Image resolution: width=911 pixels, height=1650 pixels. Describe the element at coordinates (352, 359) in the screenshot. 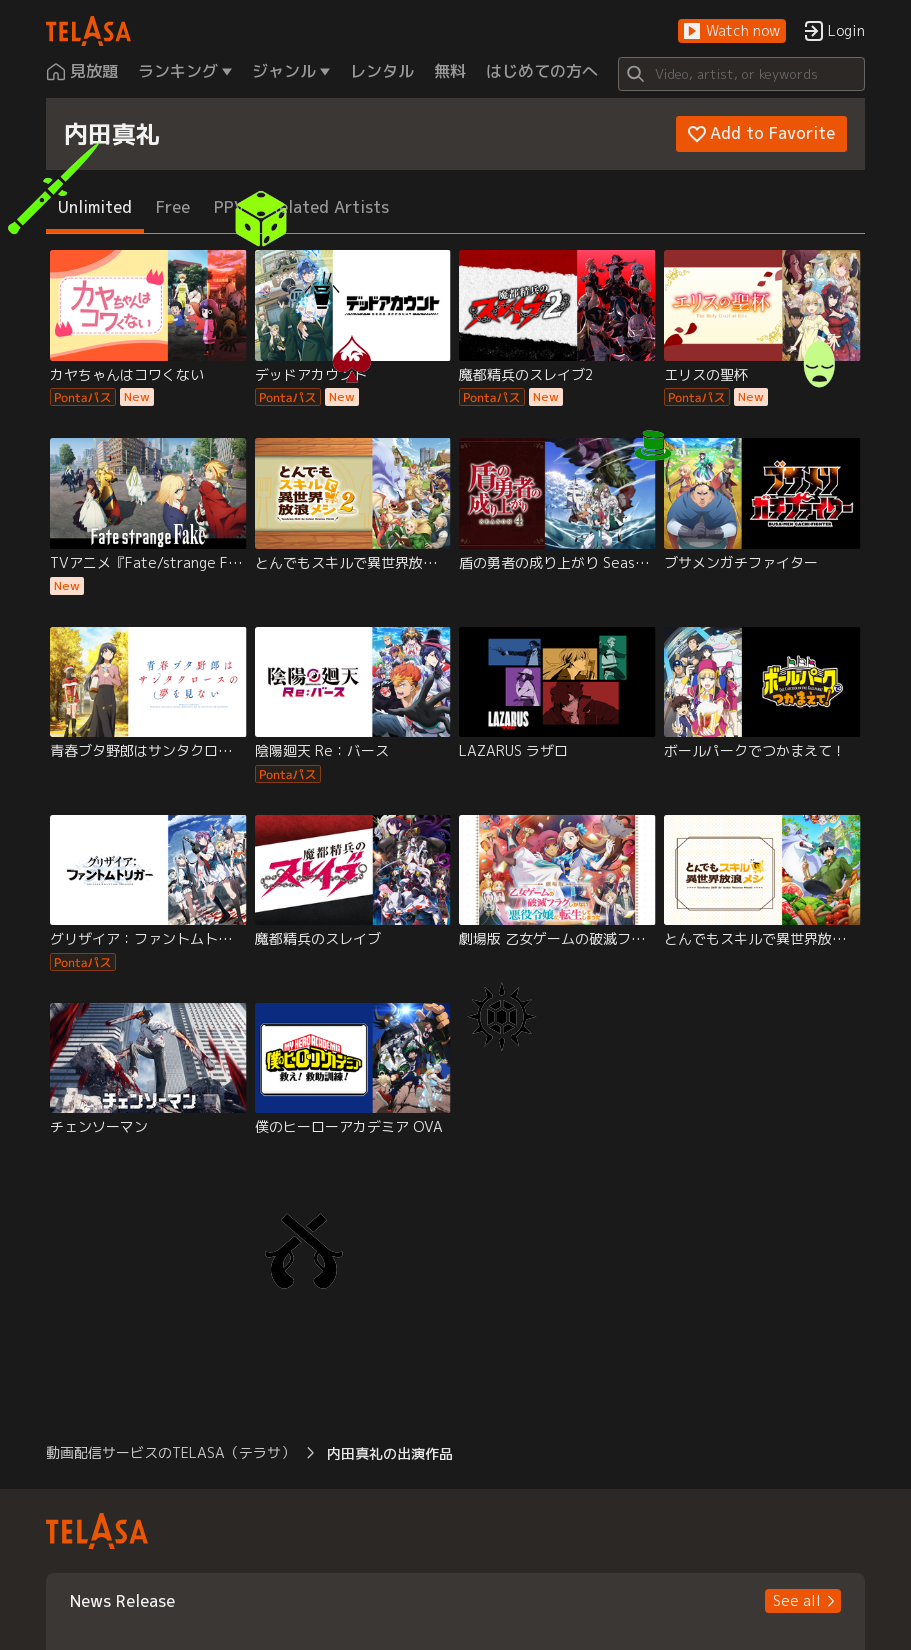

I see `indicates a hot streak or winning hand in a card game` at that location.